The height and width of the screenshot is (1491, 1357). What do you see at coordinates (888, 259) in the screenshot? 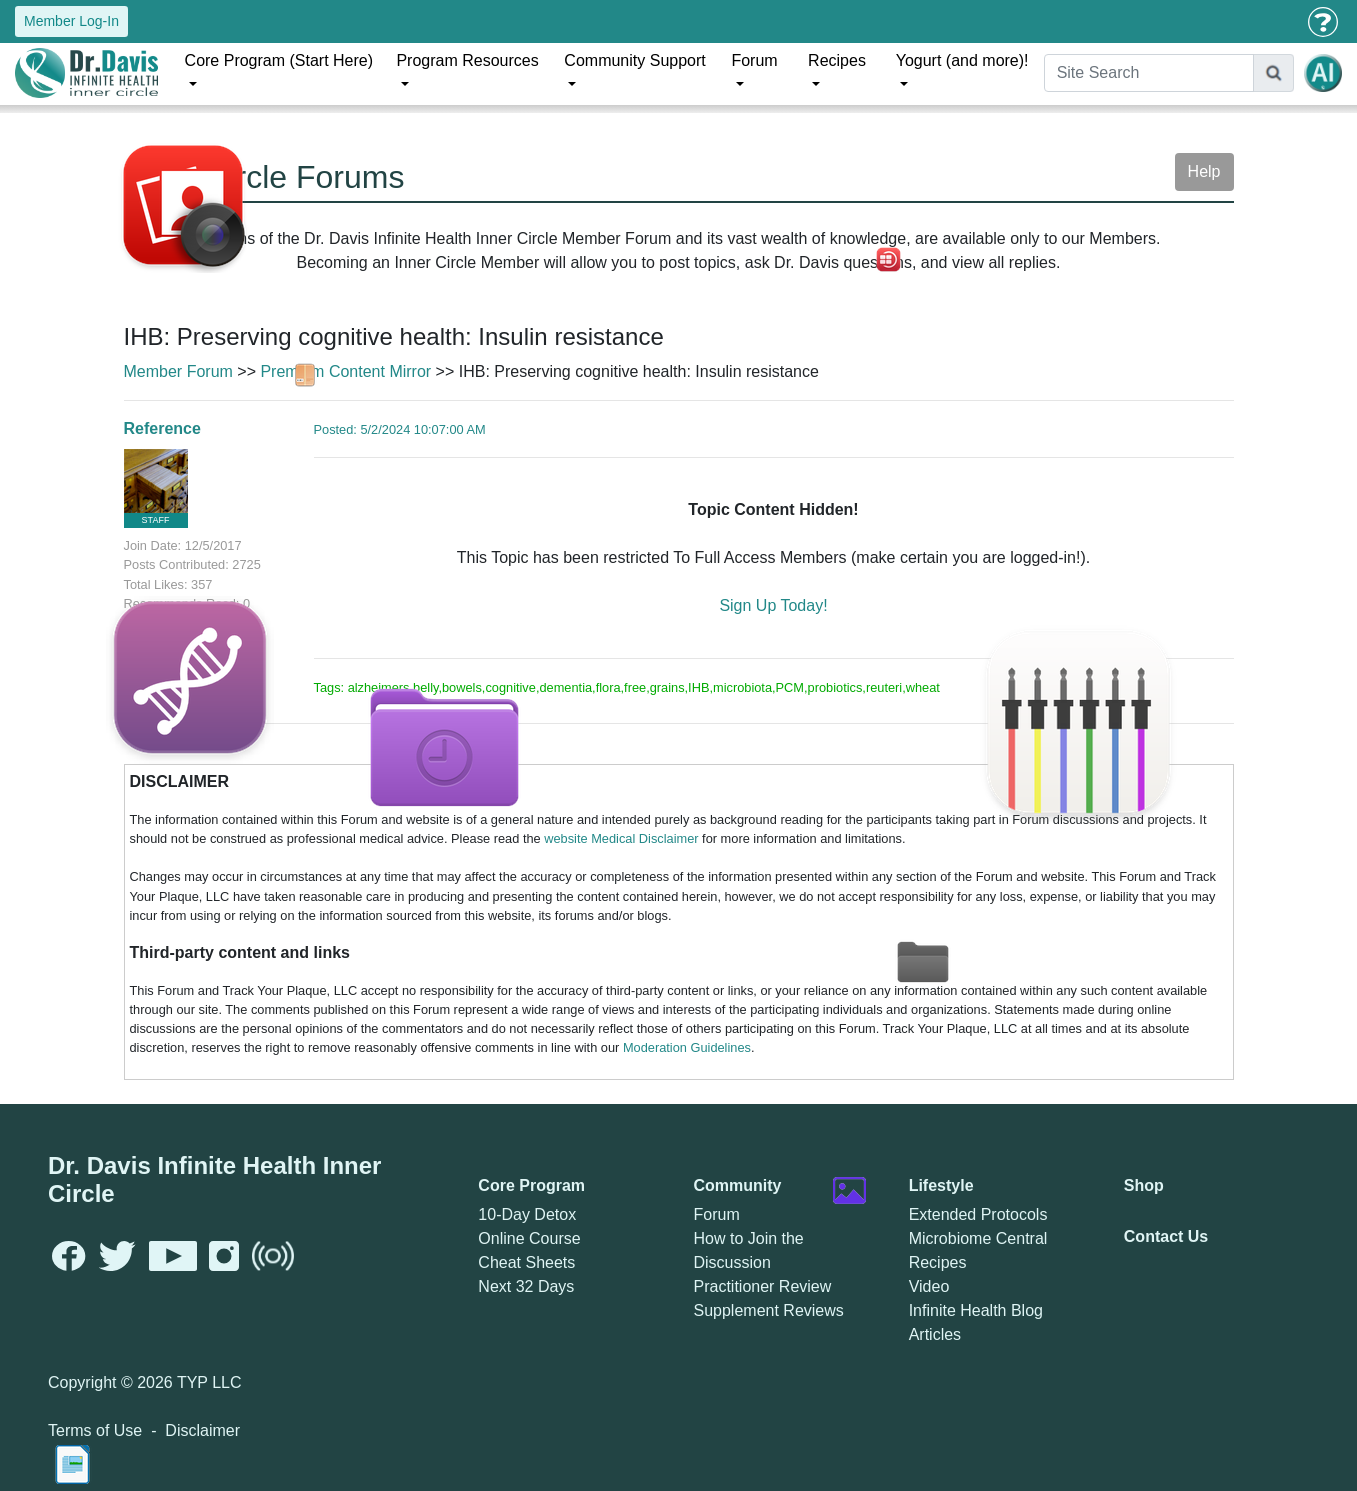
I see `open budgie desktop window previews app` at bounding box center [888, 259].